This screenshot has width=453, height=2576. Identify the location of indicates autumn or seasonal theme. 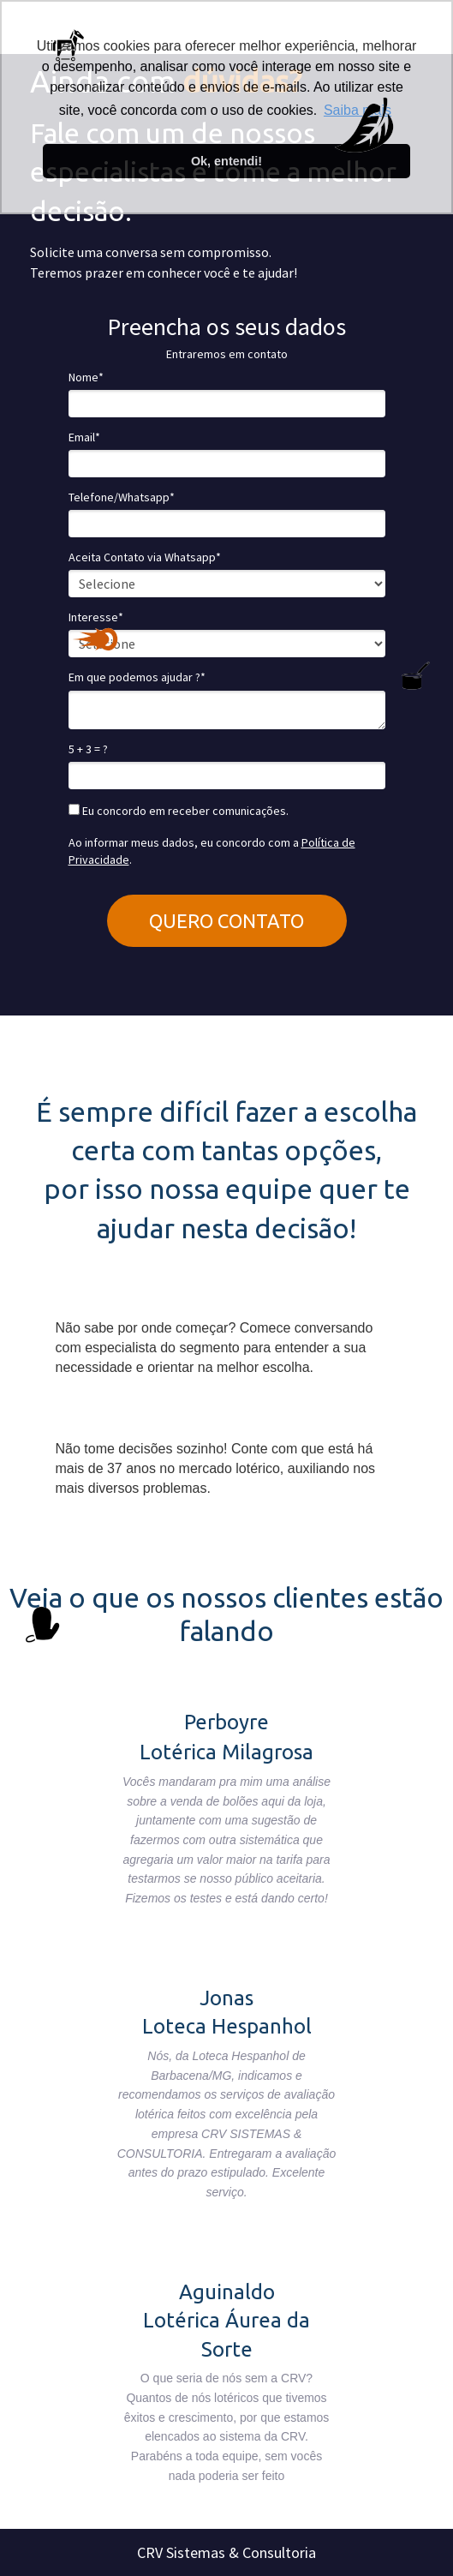
(363, 126).